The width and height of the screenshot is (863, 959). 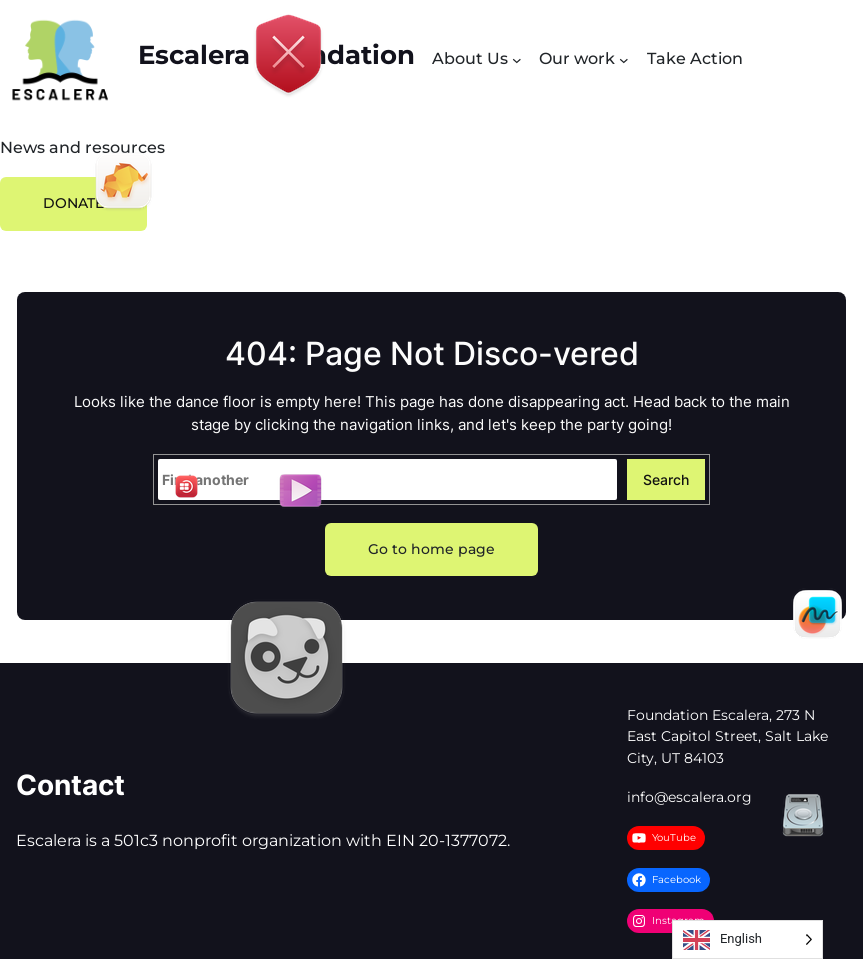 What do you see at coordinates (286, 657) in the screenshot?
I see `launch puppy linux operating system` at bounding box center [286, 657].